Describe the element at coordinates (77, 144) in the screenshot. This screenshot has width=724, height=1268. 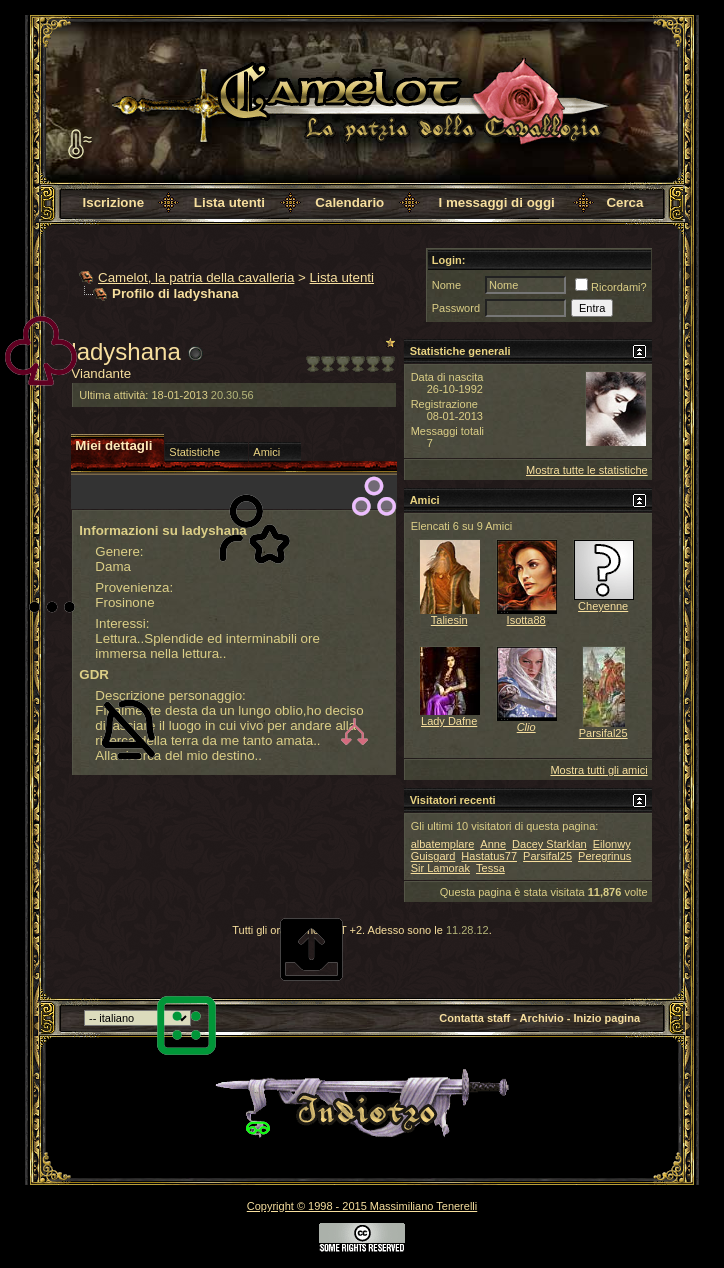
I see `indicates high temperature or heat warning` at that location.